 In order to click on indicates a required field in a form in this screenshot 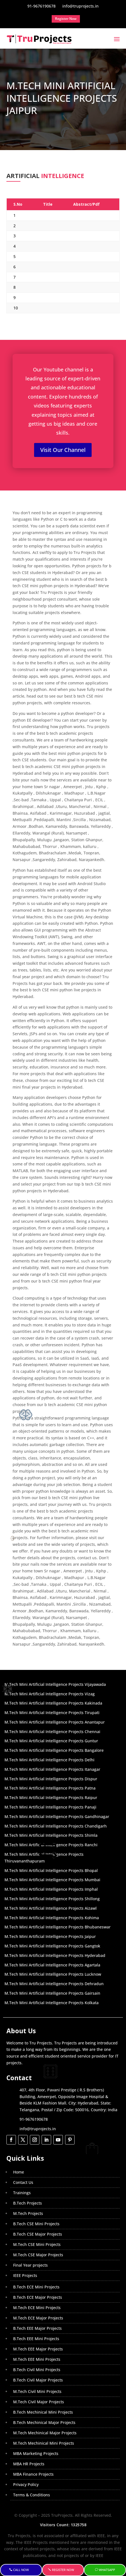, I will do `click(8, 1689)`.